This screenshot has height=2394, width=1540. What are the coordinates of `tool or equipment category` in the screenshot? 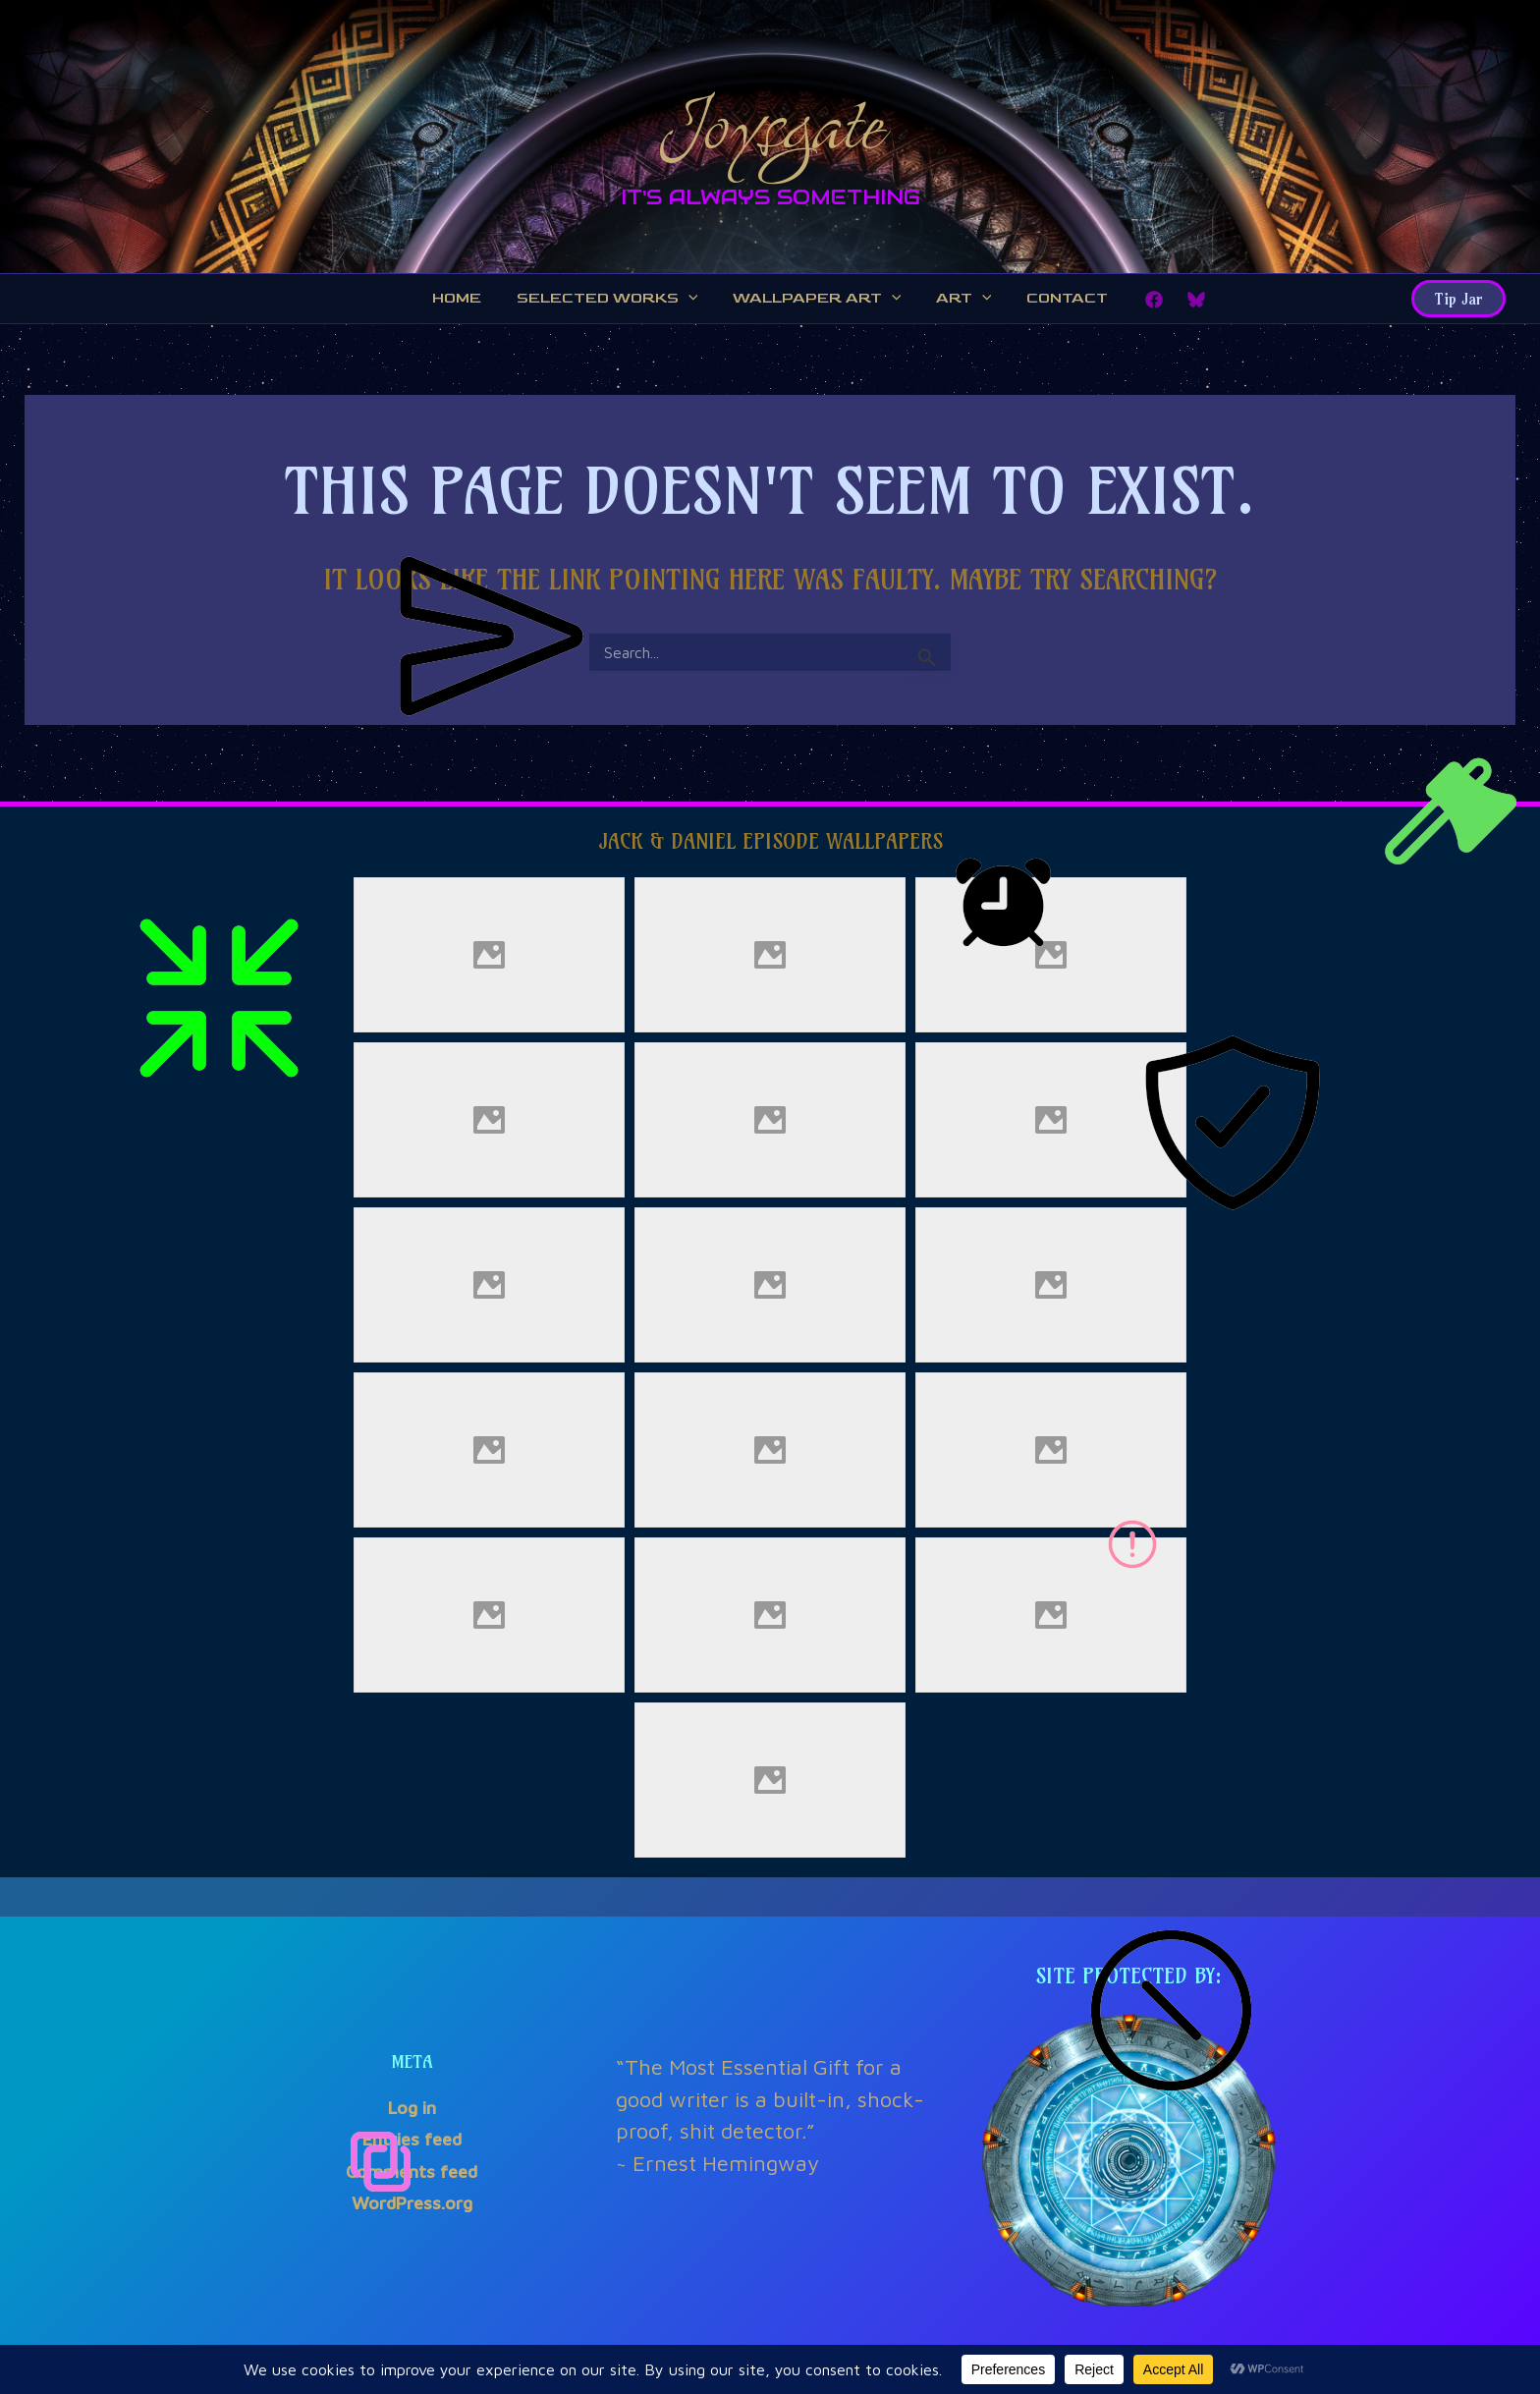 It's located at (1451, 815).